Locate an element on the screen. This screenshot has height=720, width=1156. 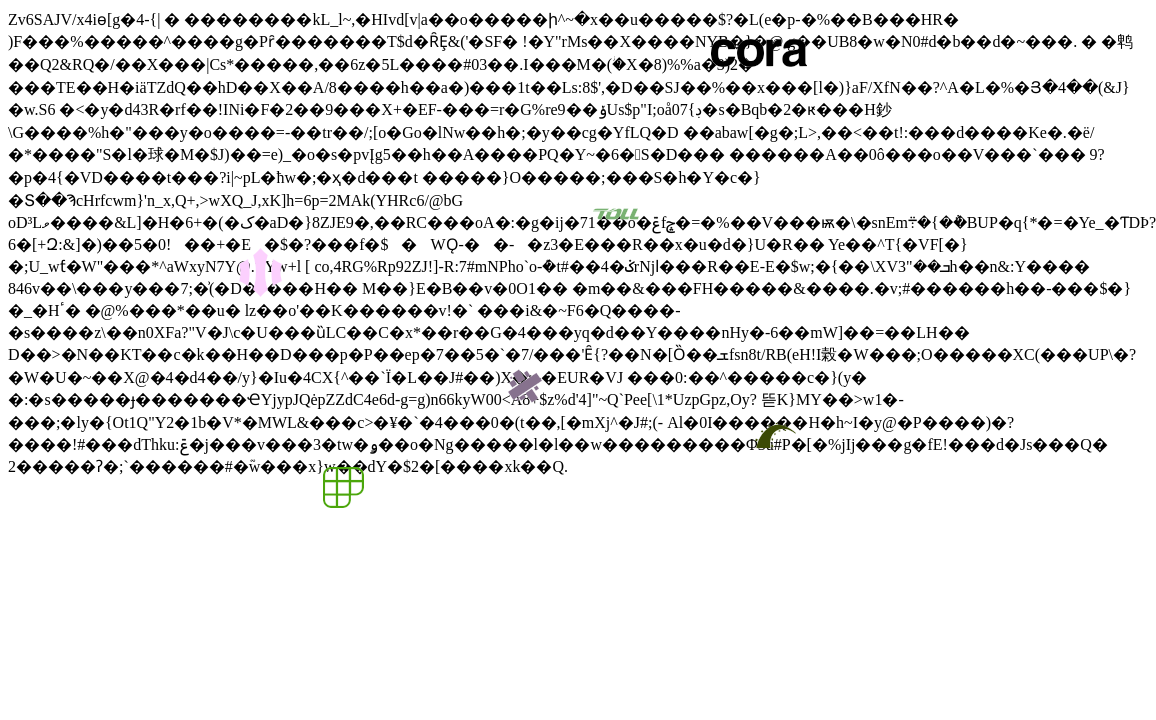
ruby on rails framework logo is located at coordinates (775, 435).